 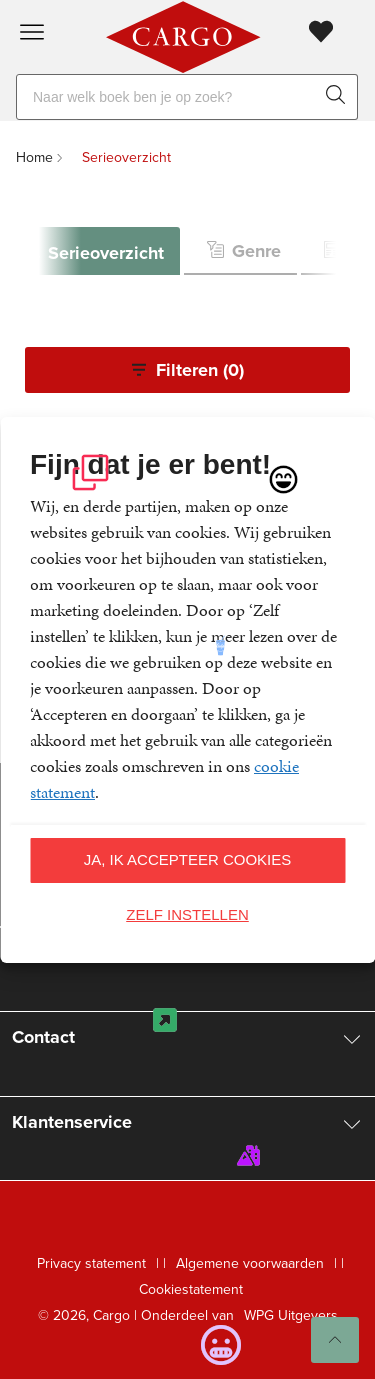 I want to click on indicates an awkward or uncomfortable situation, so click(x=221, y=1345).